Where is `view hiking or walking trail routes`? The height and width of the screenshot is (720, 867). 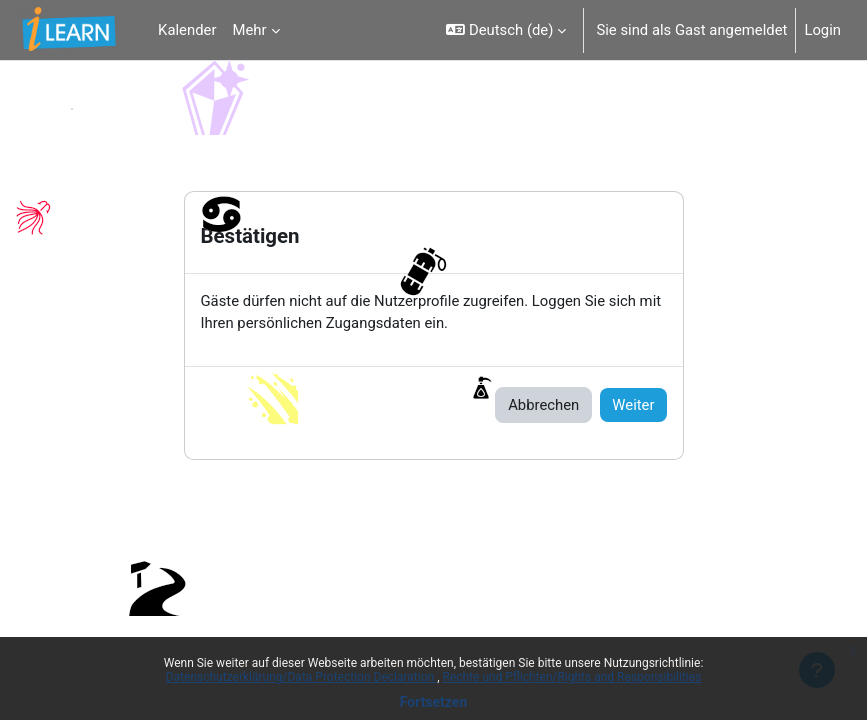
view hiking or walking trail routes is located at coordinates (157, 588).